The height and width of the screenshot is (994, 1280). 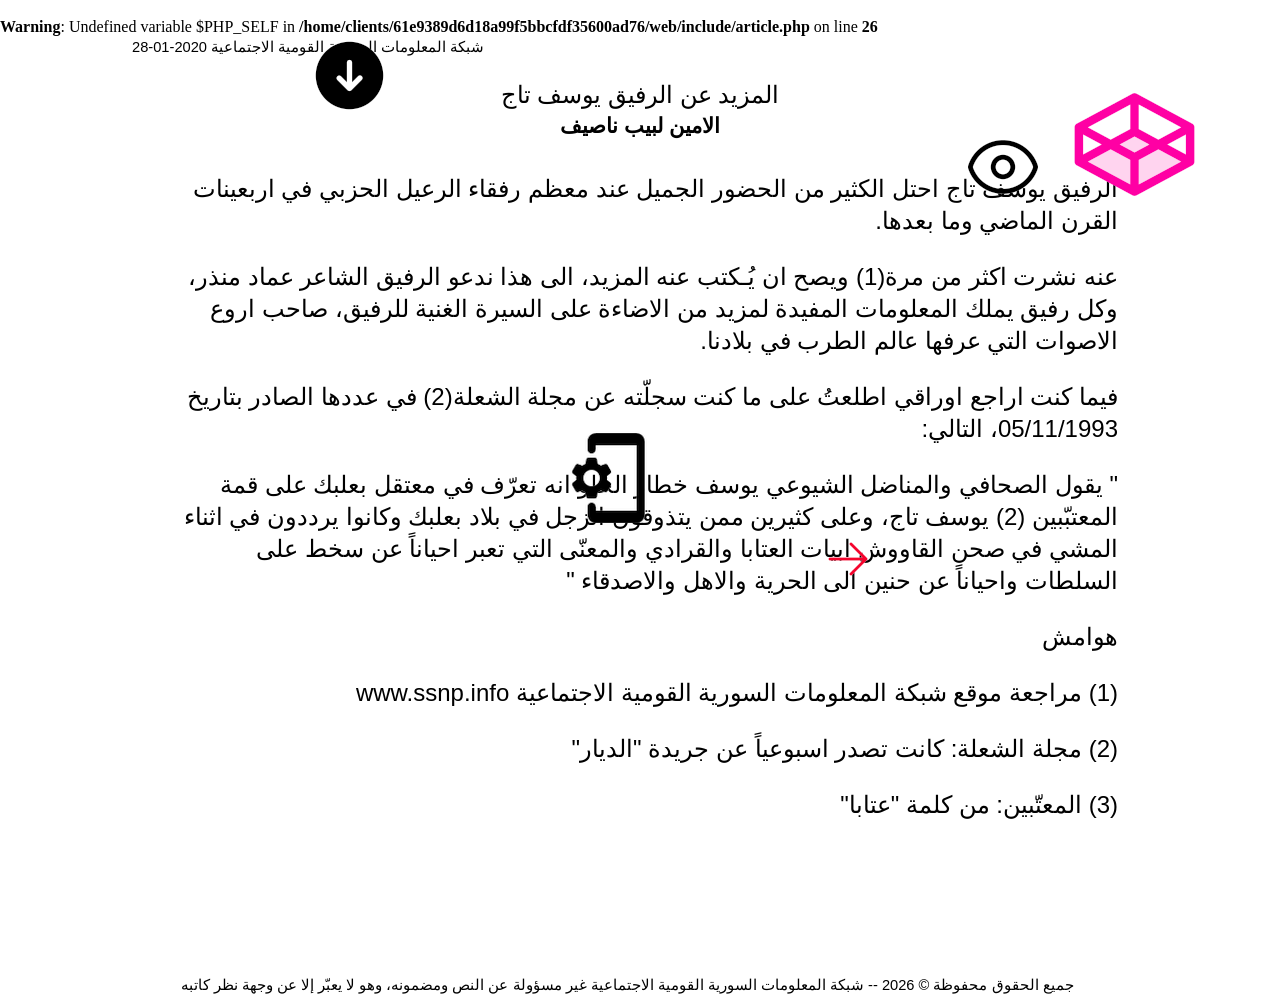 I want to click on view or preview content, so click(x=1003, y=167).